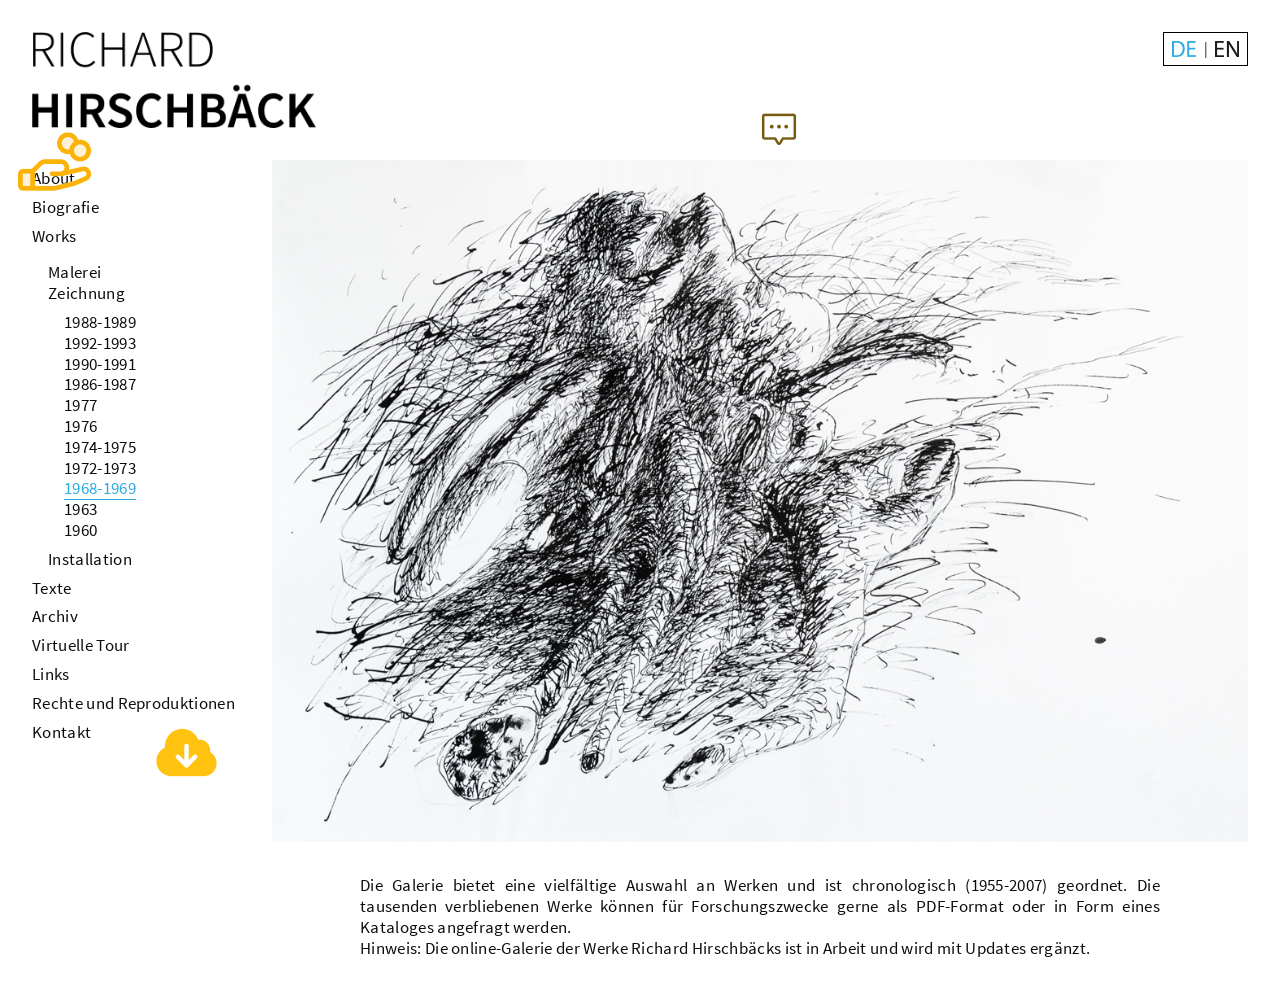 This screenshot has height=991, width=1280. What do you see at coordinates (57, 164) in the screenshot?
I see `make a payment or donation` at bounding box center [57, 164].